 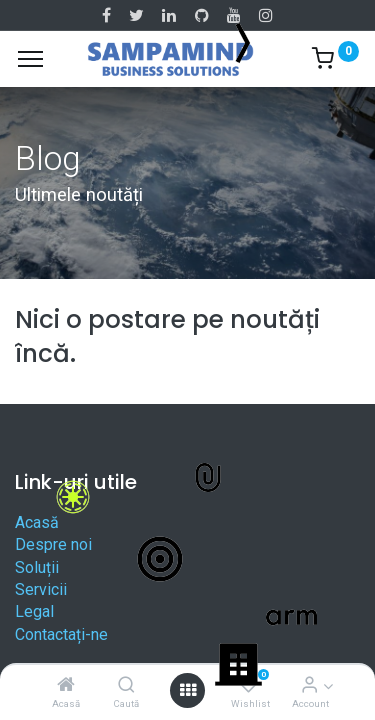 I want to click on activate focus mode, so click(x=160, y=559).